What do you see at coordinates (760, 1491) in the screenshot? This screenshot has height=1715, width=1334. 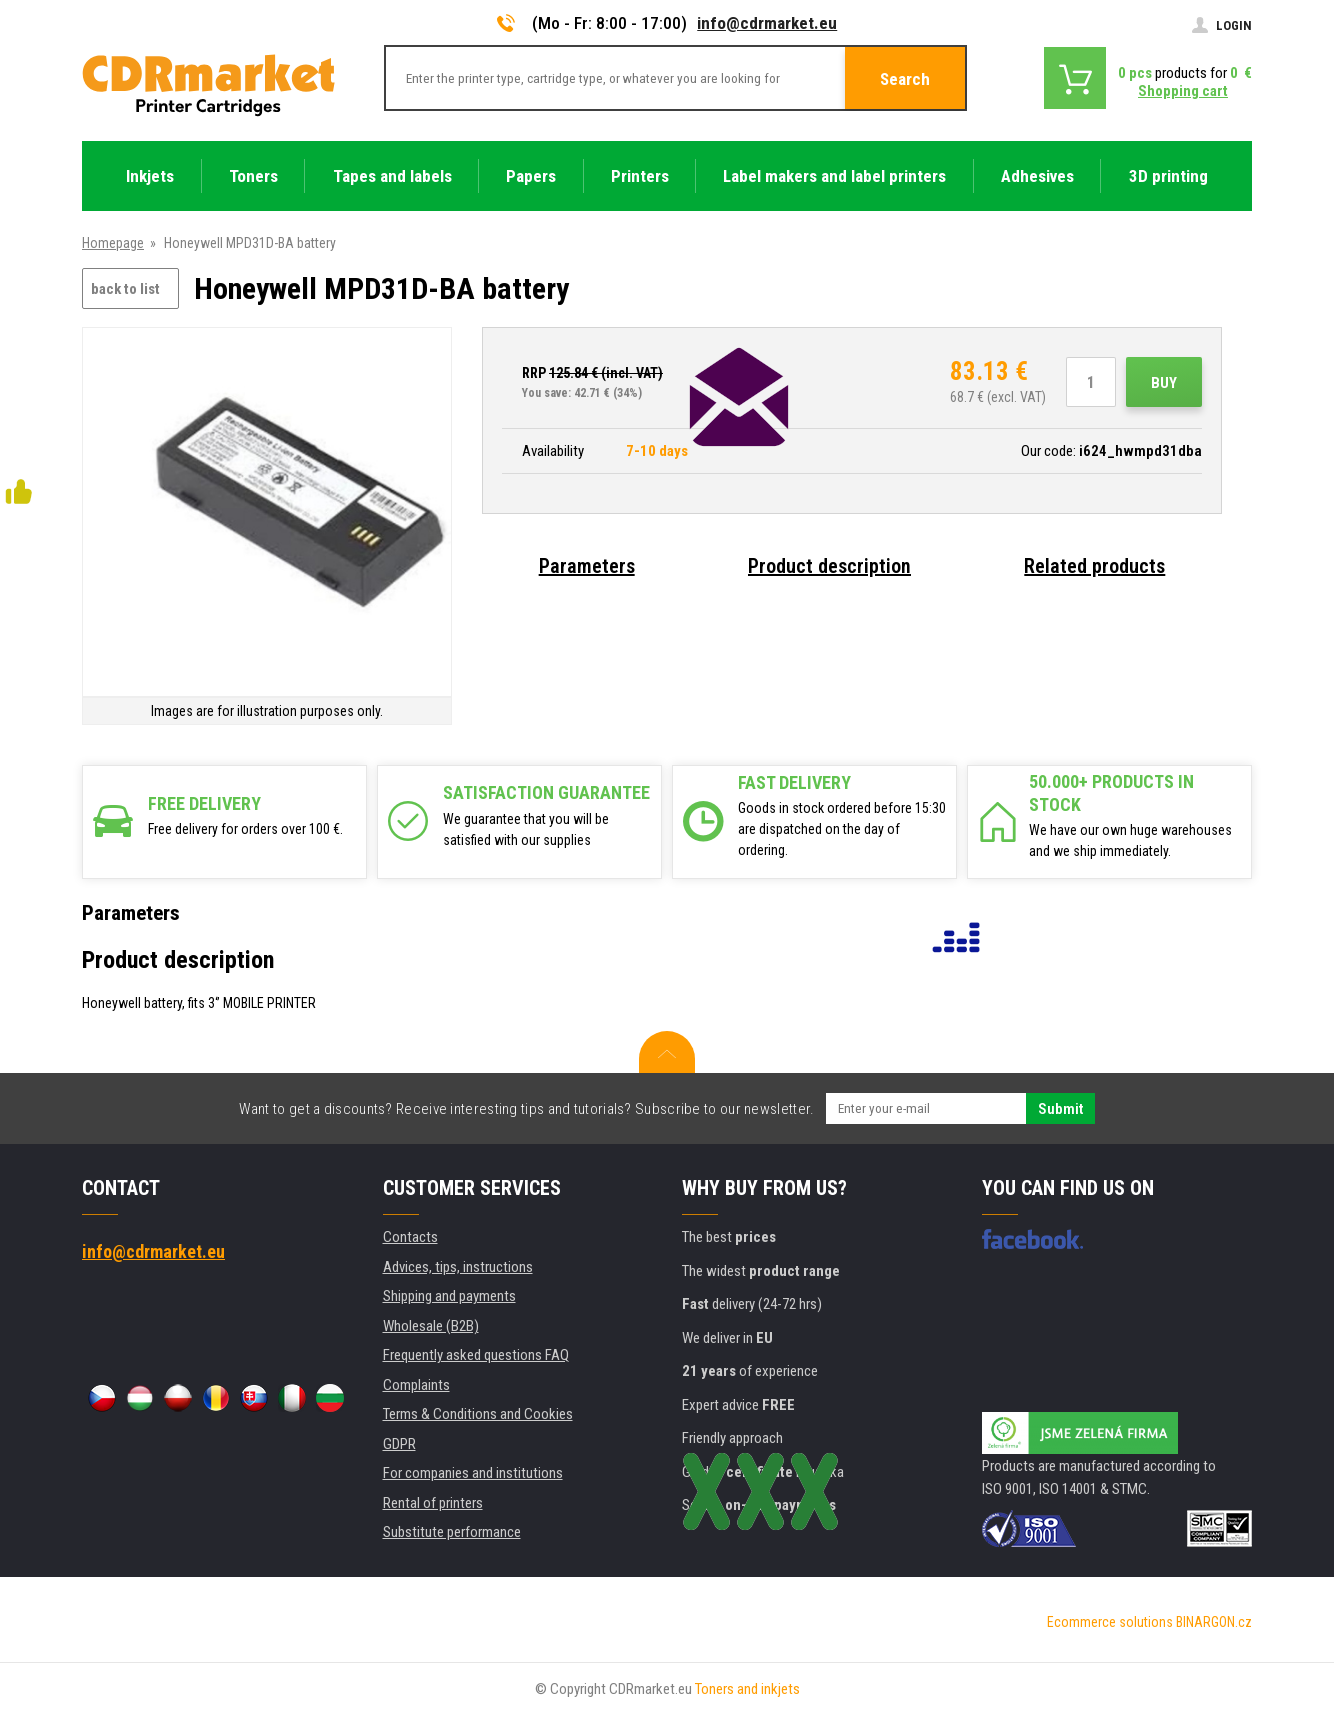 I see `indicates adult or mature content rating` at bounding box center [760, 1491].